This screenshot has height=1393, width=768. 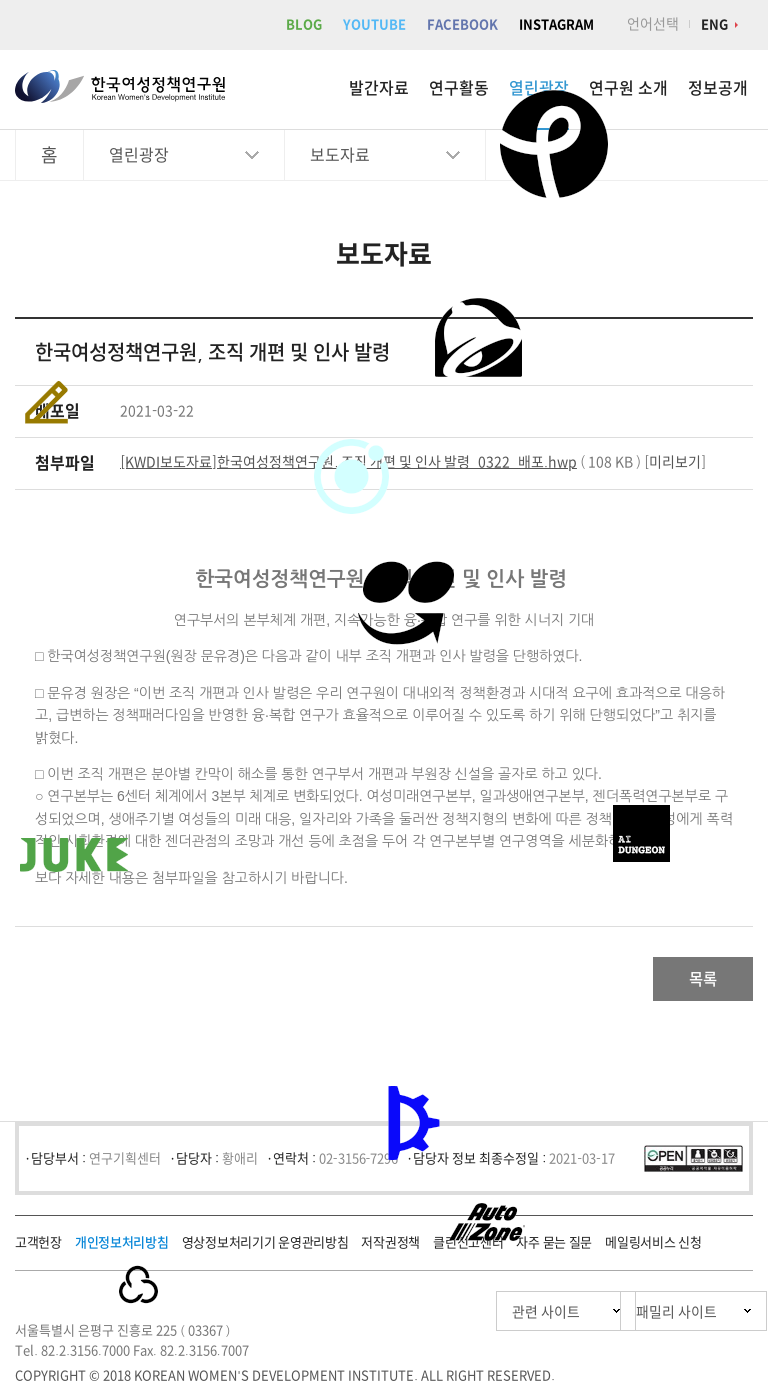 I want to click on open pixlr photo editing app, so click(x=554, y=144).